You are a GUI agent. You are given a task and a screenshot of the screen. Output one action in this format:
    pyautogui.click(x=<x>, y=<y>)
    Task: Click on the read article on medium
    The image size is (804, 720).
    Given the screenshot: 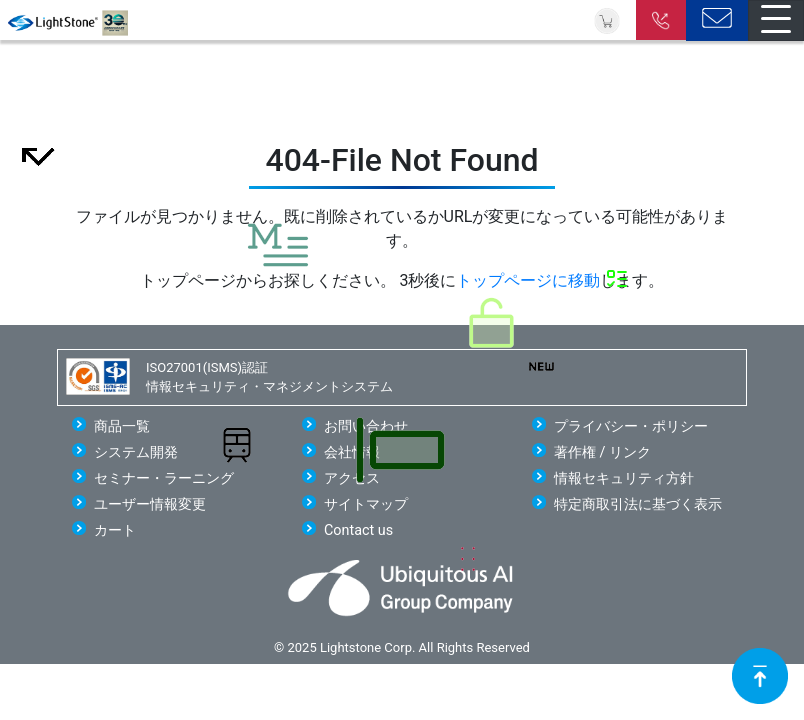 What is the action you would take?
    pyautogui.click(x=278, y=245)
    